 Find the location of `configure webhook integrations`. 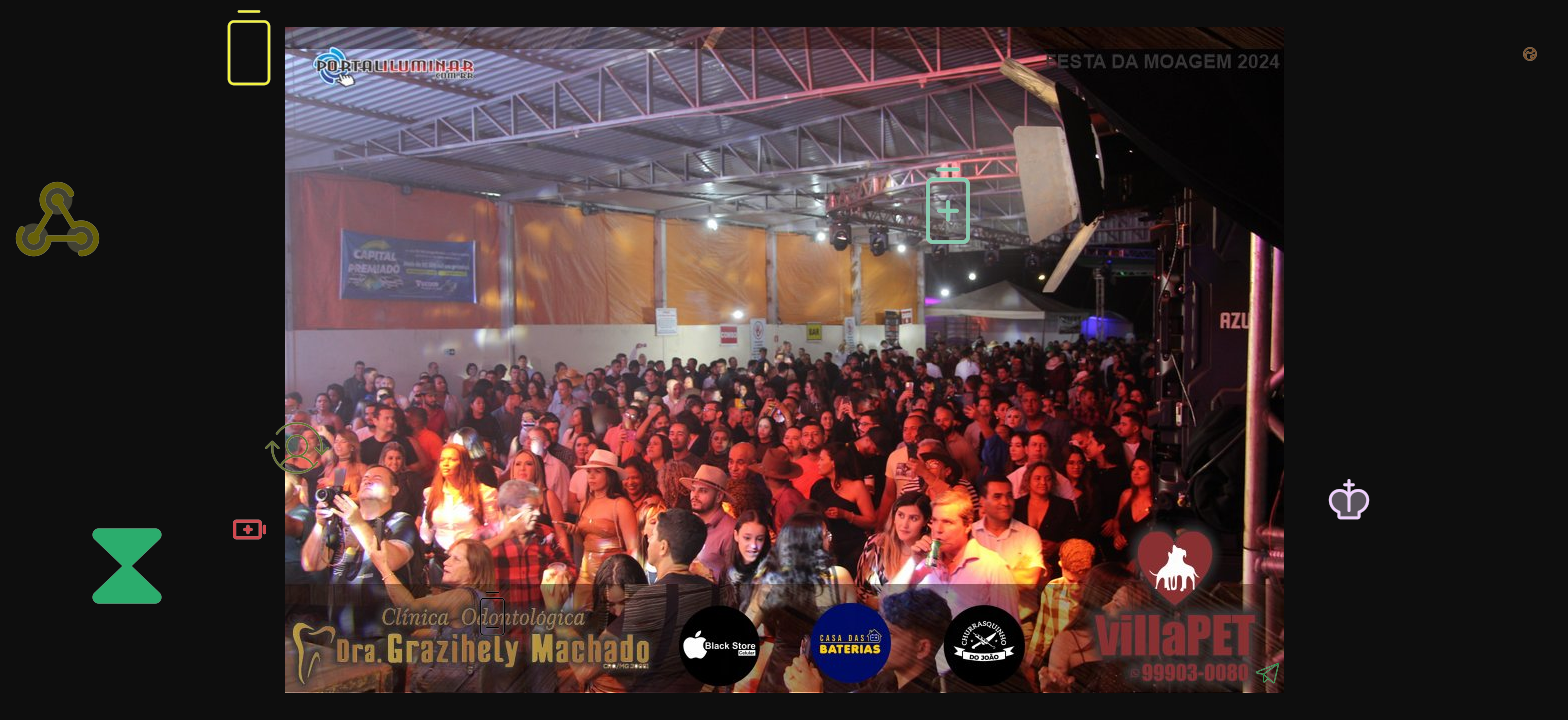

configure webhook integrations is located at coordinates (57, 223).